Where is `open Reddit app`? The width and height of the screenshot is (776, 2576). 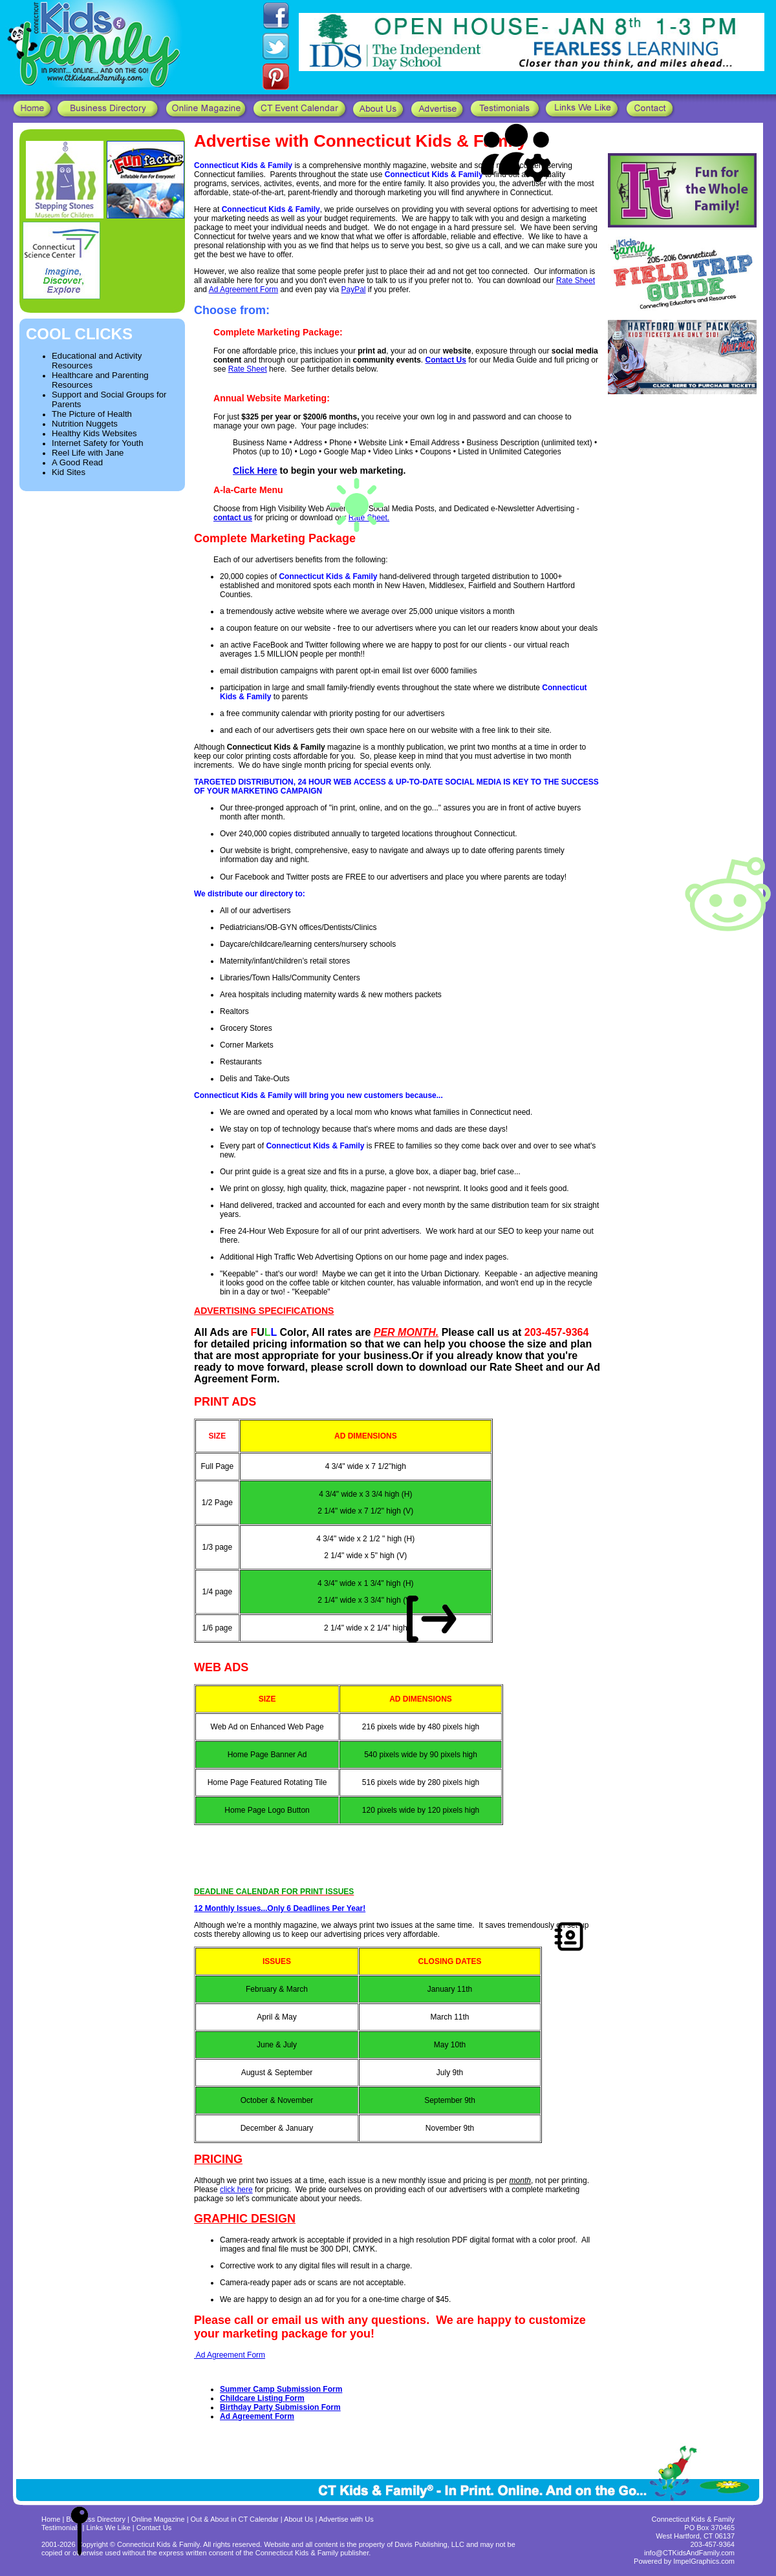 open Reddit app is located at coordinates (727, 894).